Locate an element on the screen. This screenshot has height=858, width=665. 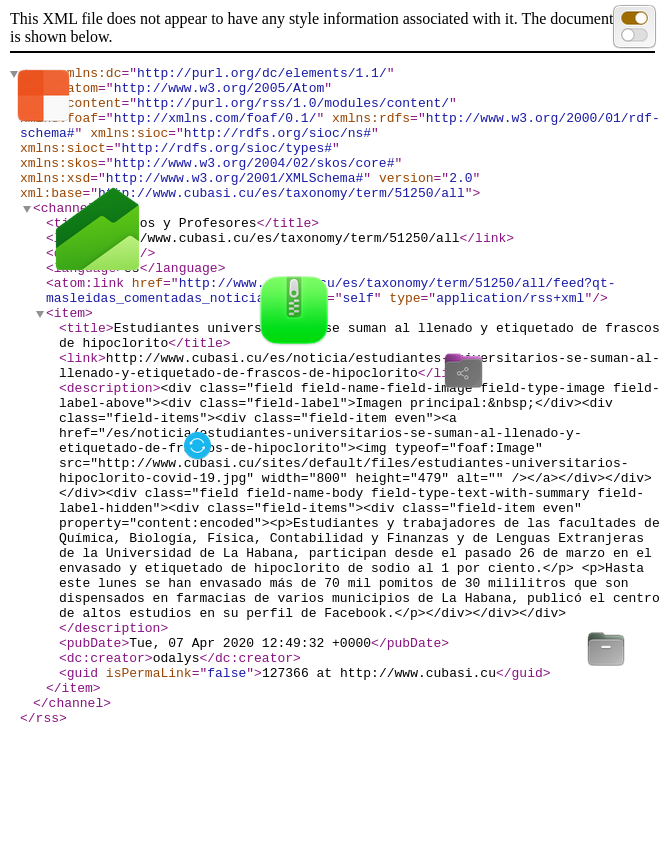
switch to the bottom-right workspace is located at coordinates (43, 95).